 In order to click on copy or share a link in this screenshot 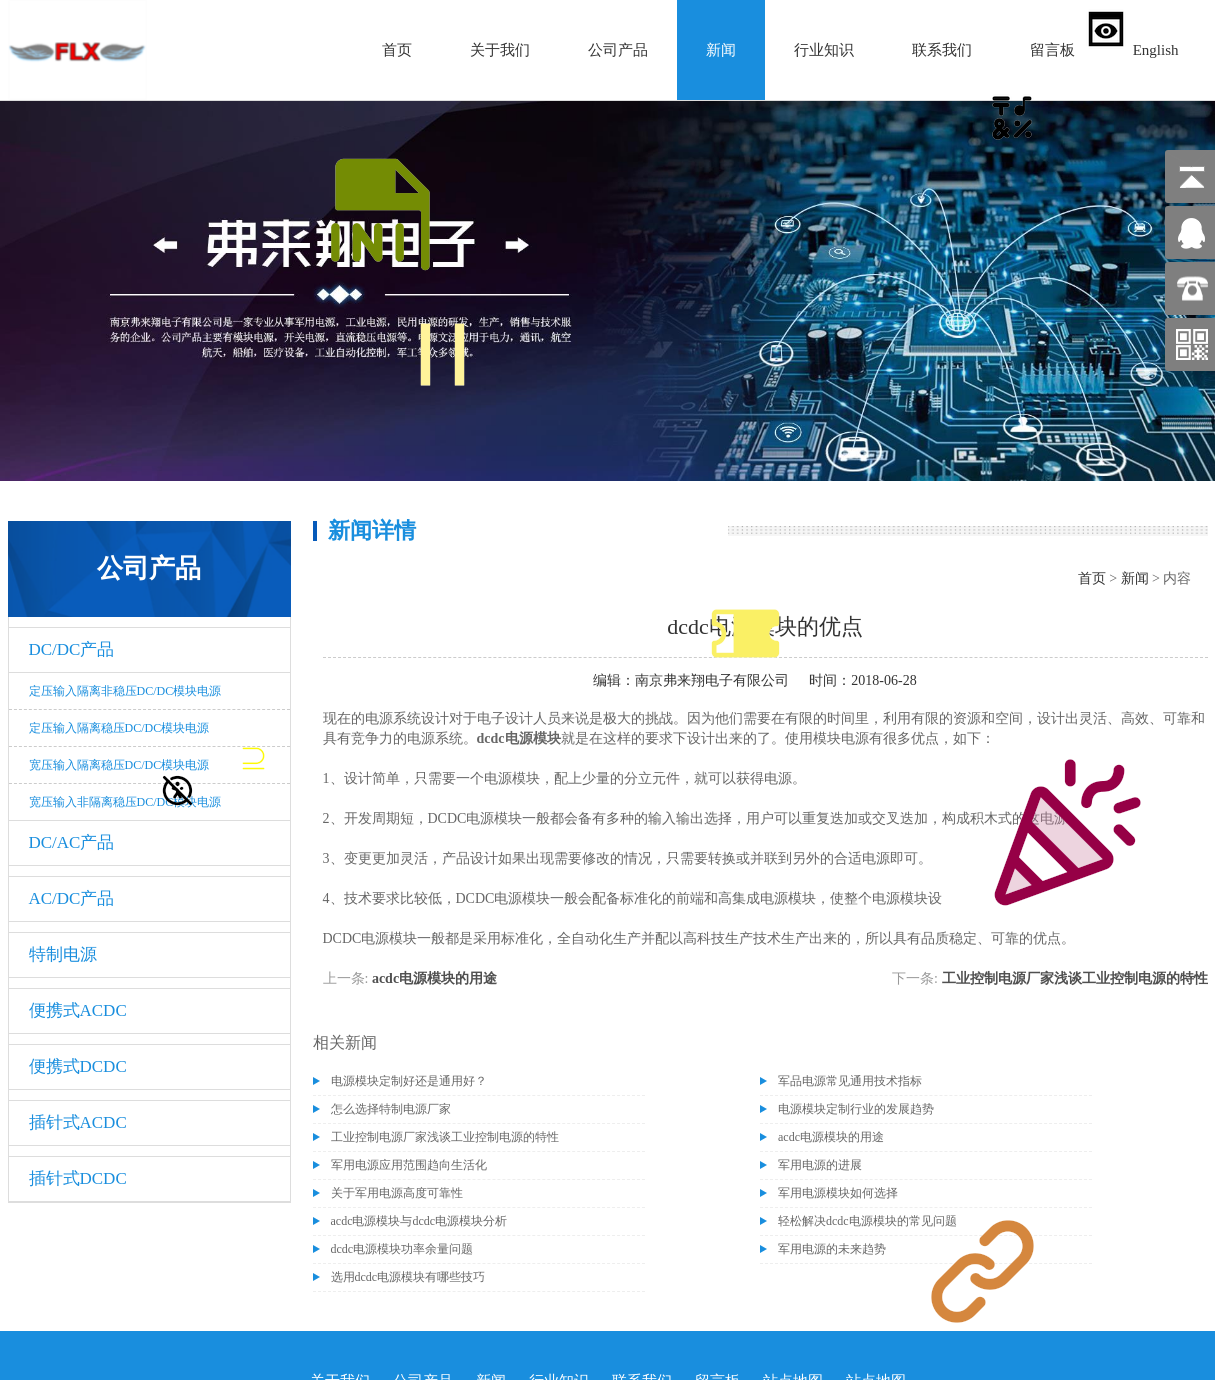, I will do `click(982, 1271)`.